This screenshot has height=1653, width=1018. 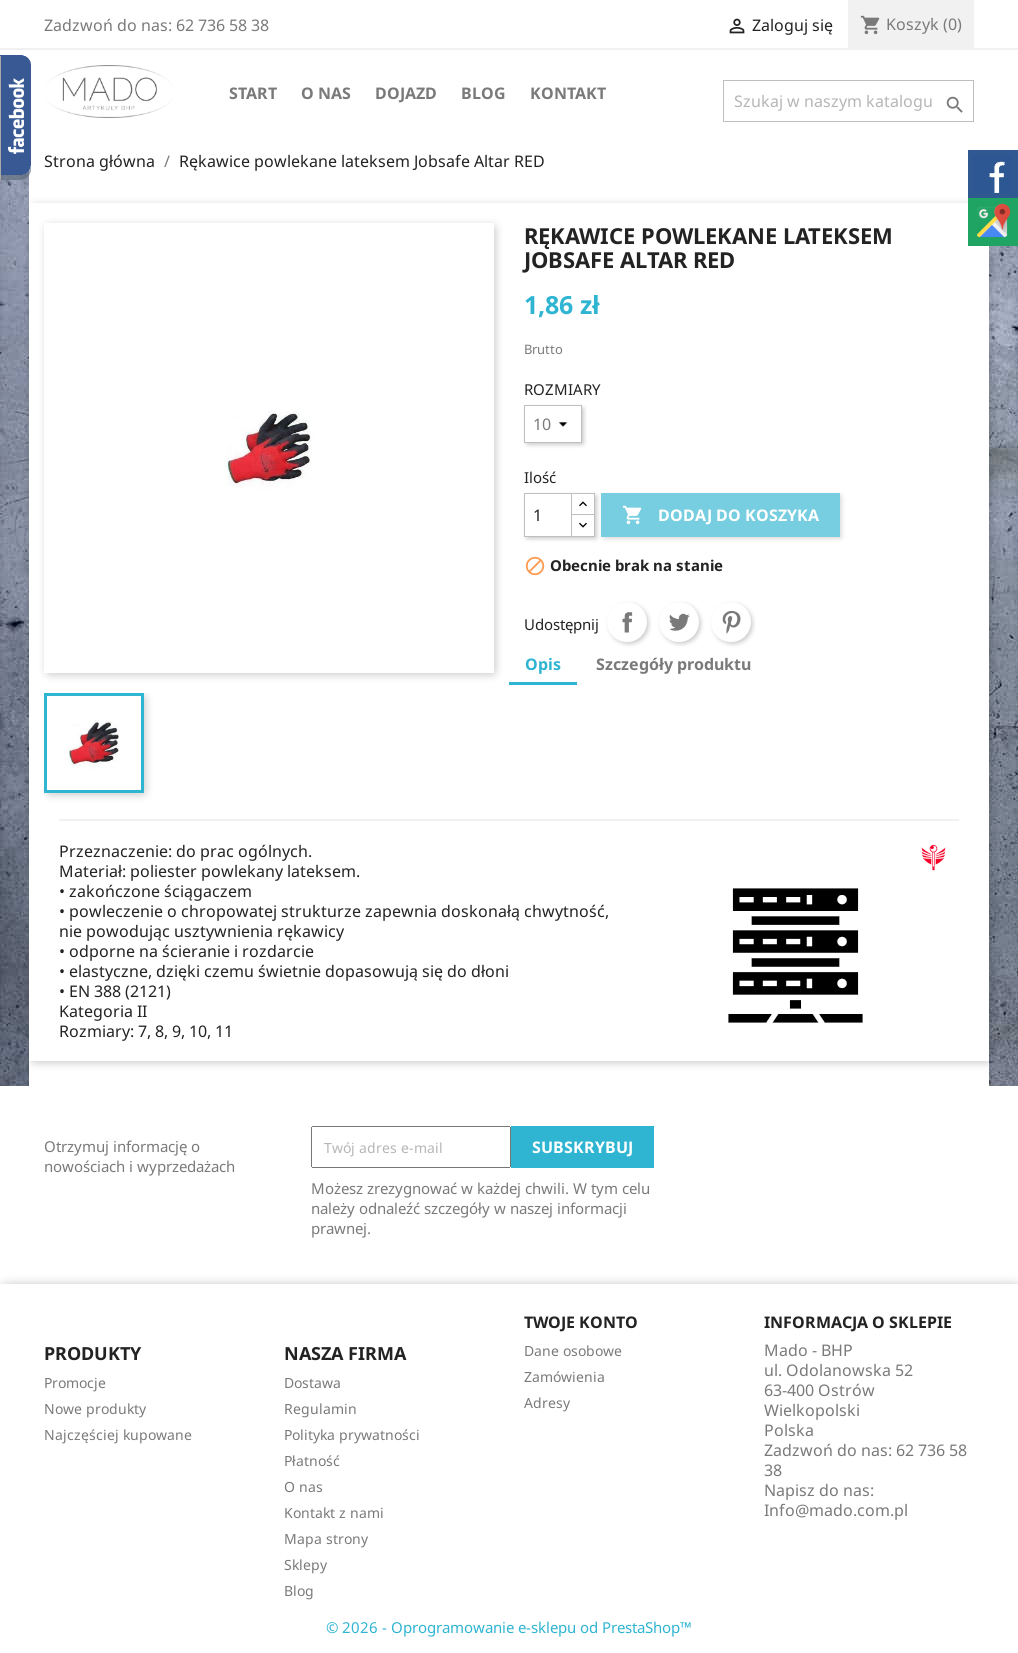 What do you see at coordinates (933, 857) in the screenshot?
I see `select a royal or mythical staff weapon` at bounding box center [933, 857].